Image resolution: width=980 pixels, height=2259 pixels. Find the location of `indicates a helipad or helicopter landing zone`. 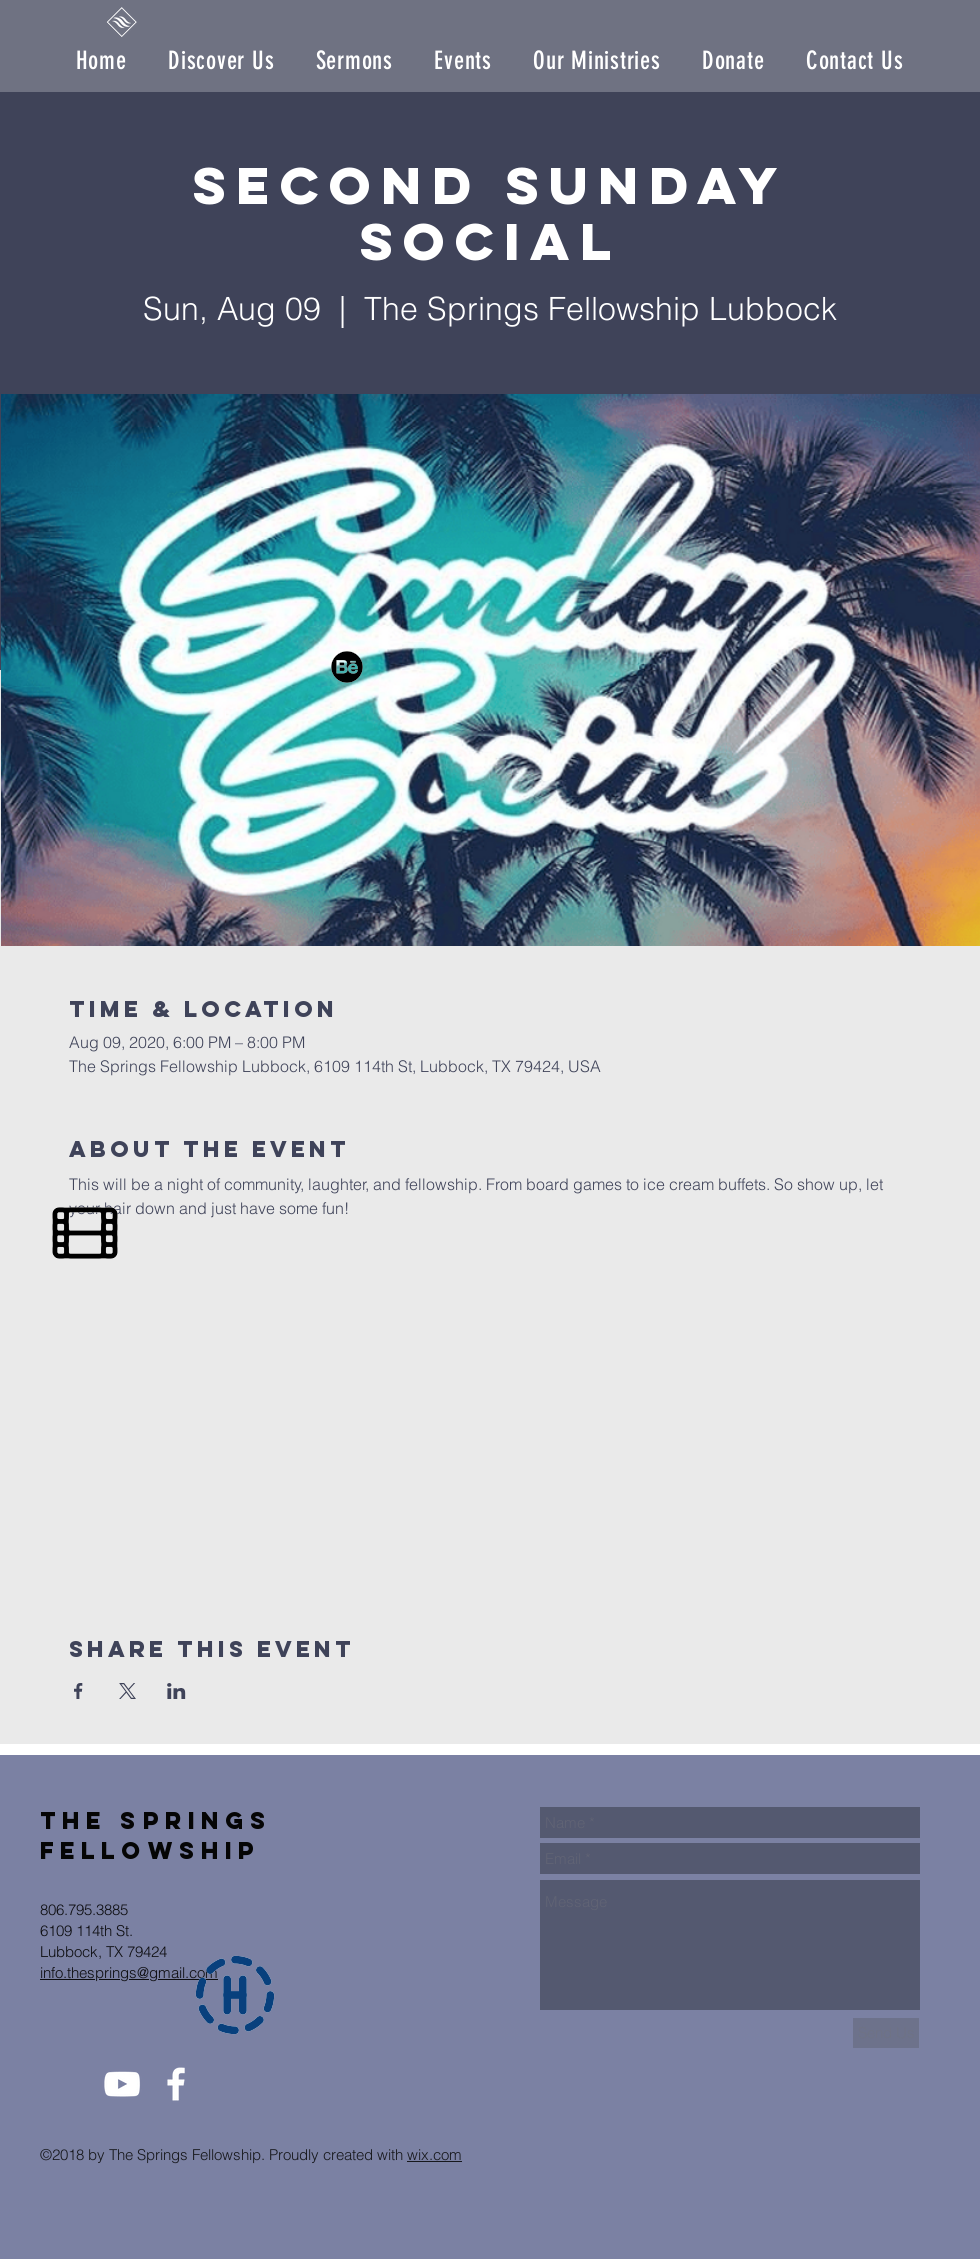

indicates a helipad or helicopter landing zone is located at coordinates (235, 1995).